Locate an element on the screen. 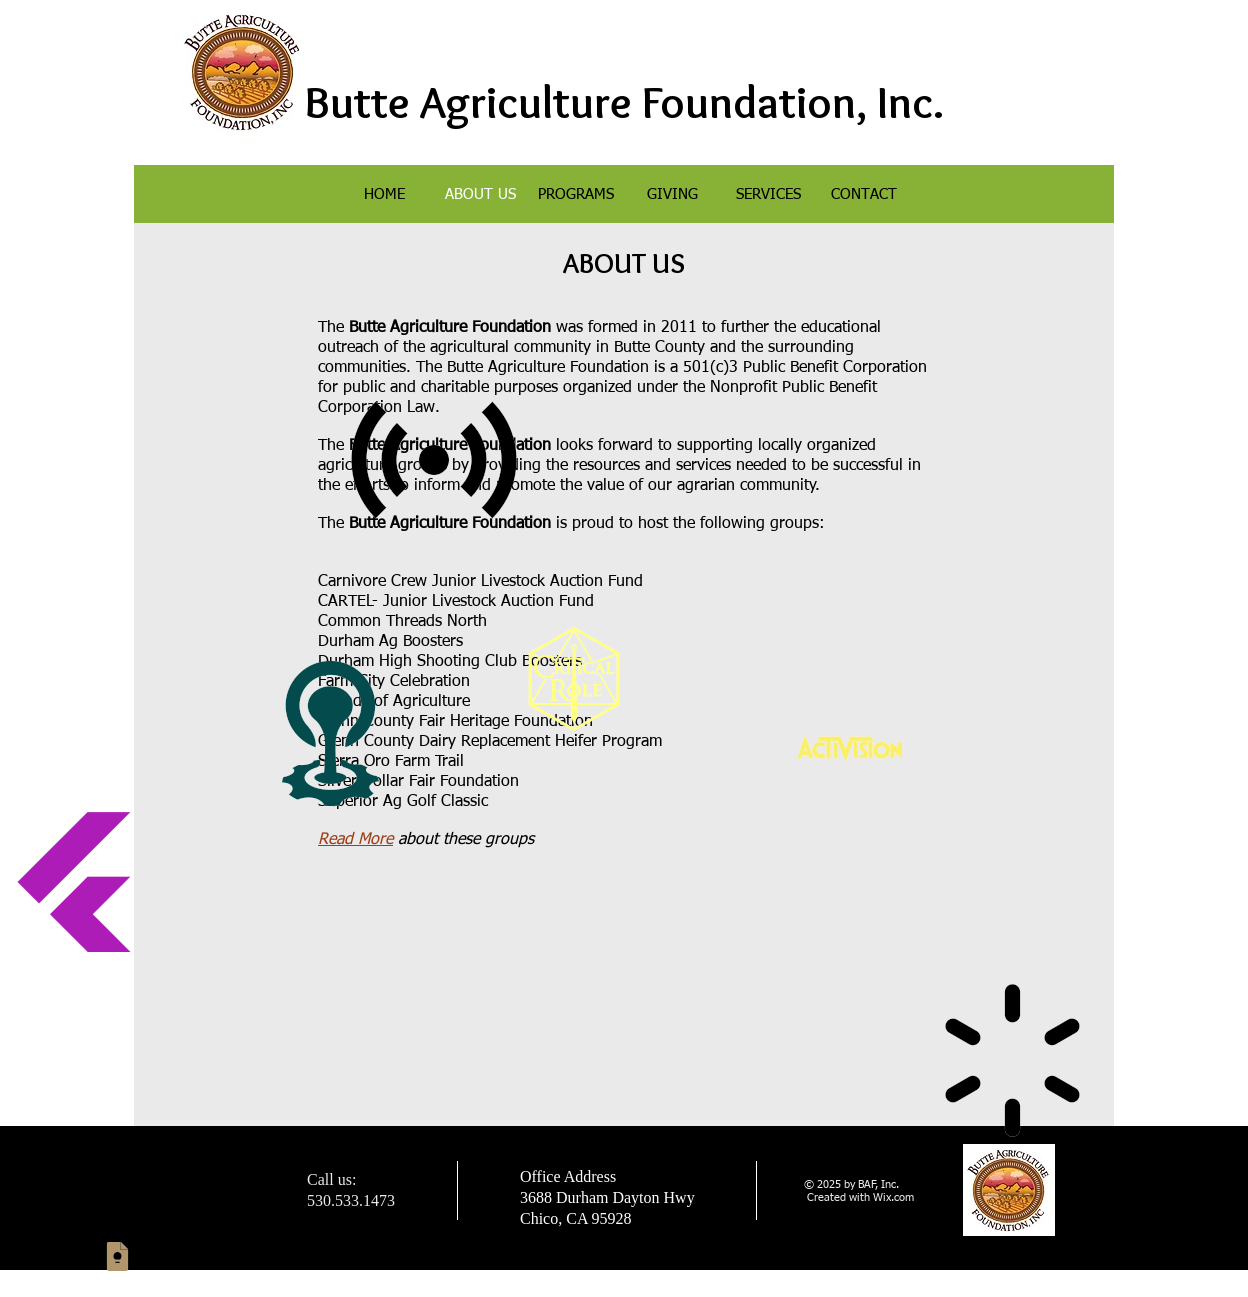 The image size is (1248, 1297). open google keep app is located at coordinates (117, 1256).